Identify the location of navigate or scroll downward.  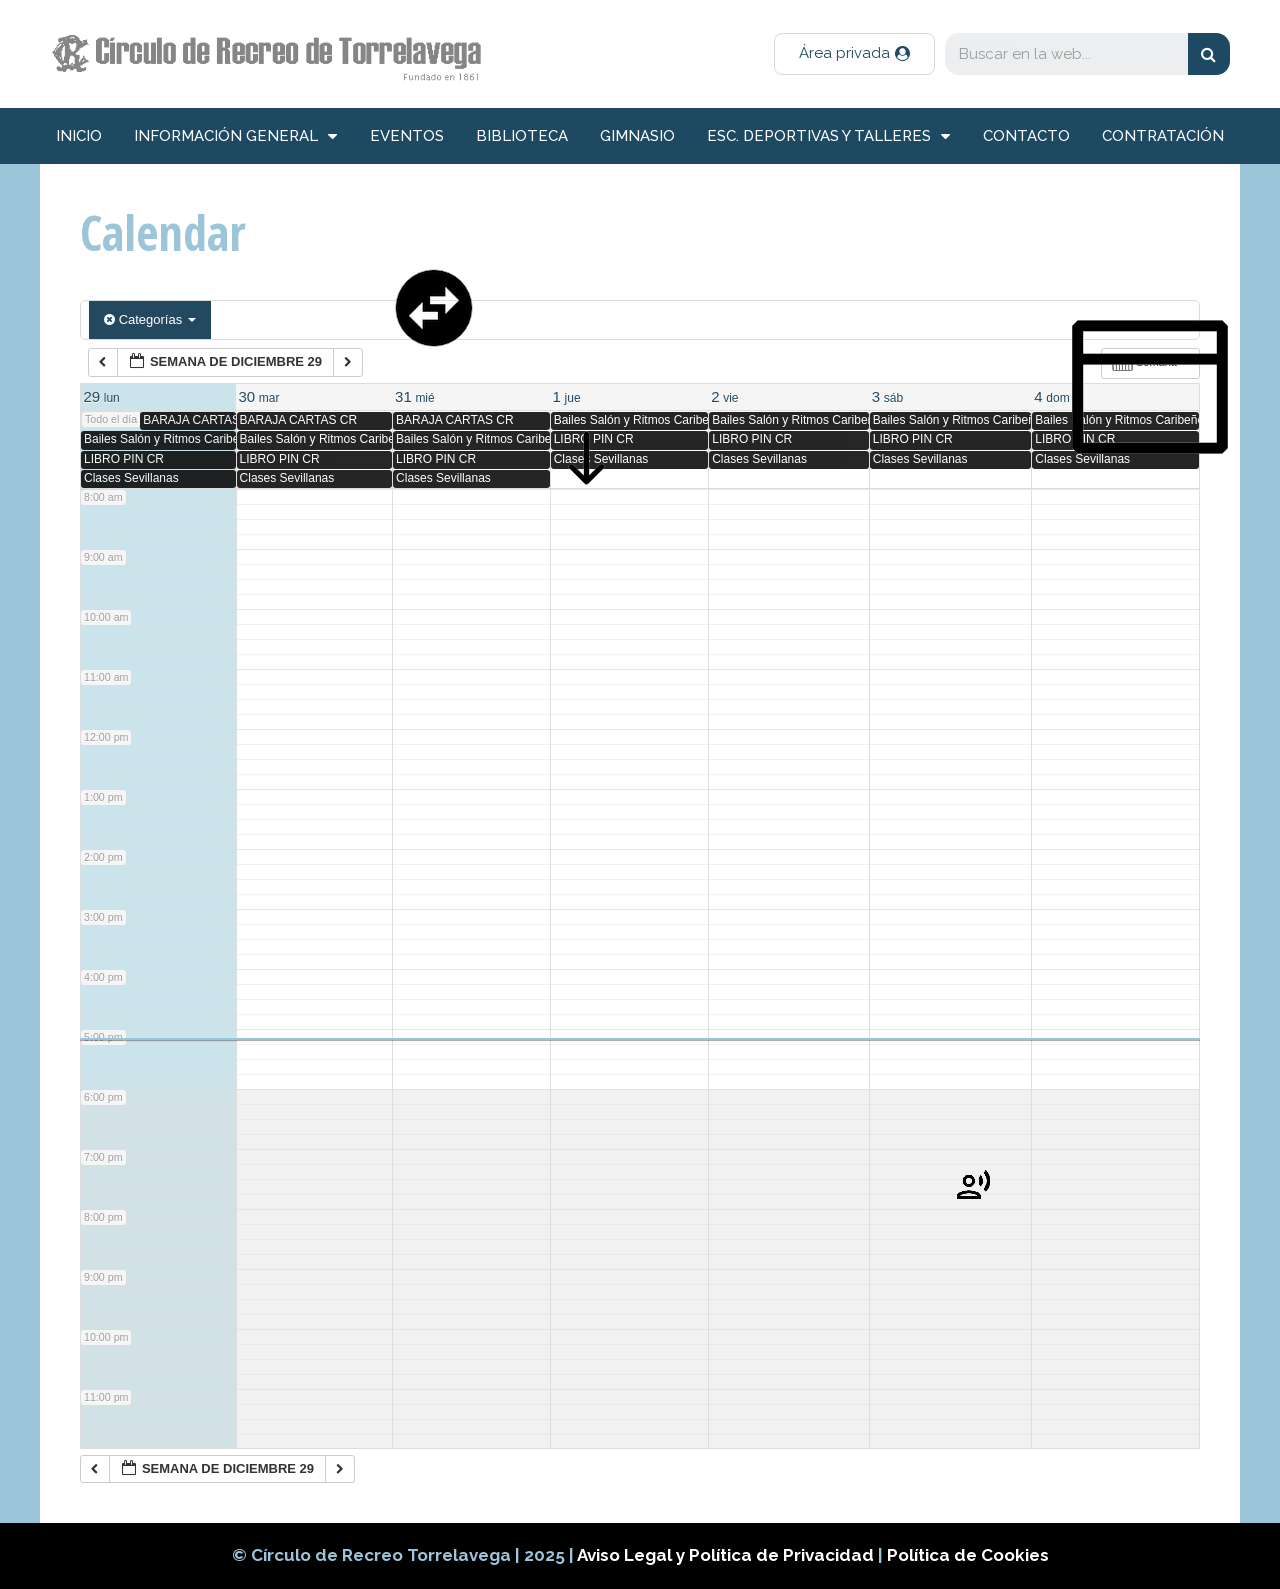
(586, 458).